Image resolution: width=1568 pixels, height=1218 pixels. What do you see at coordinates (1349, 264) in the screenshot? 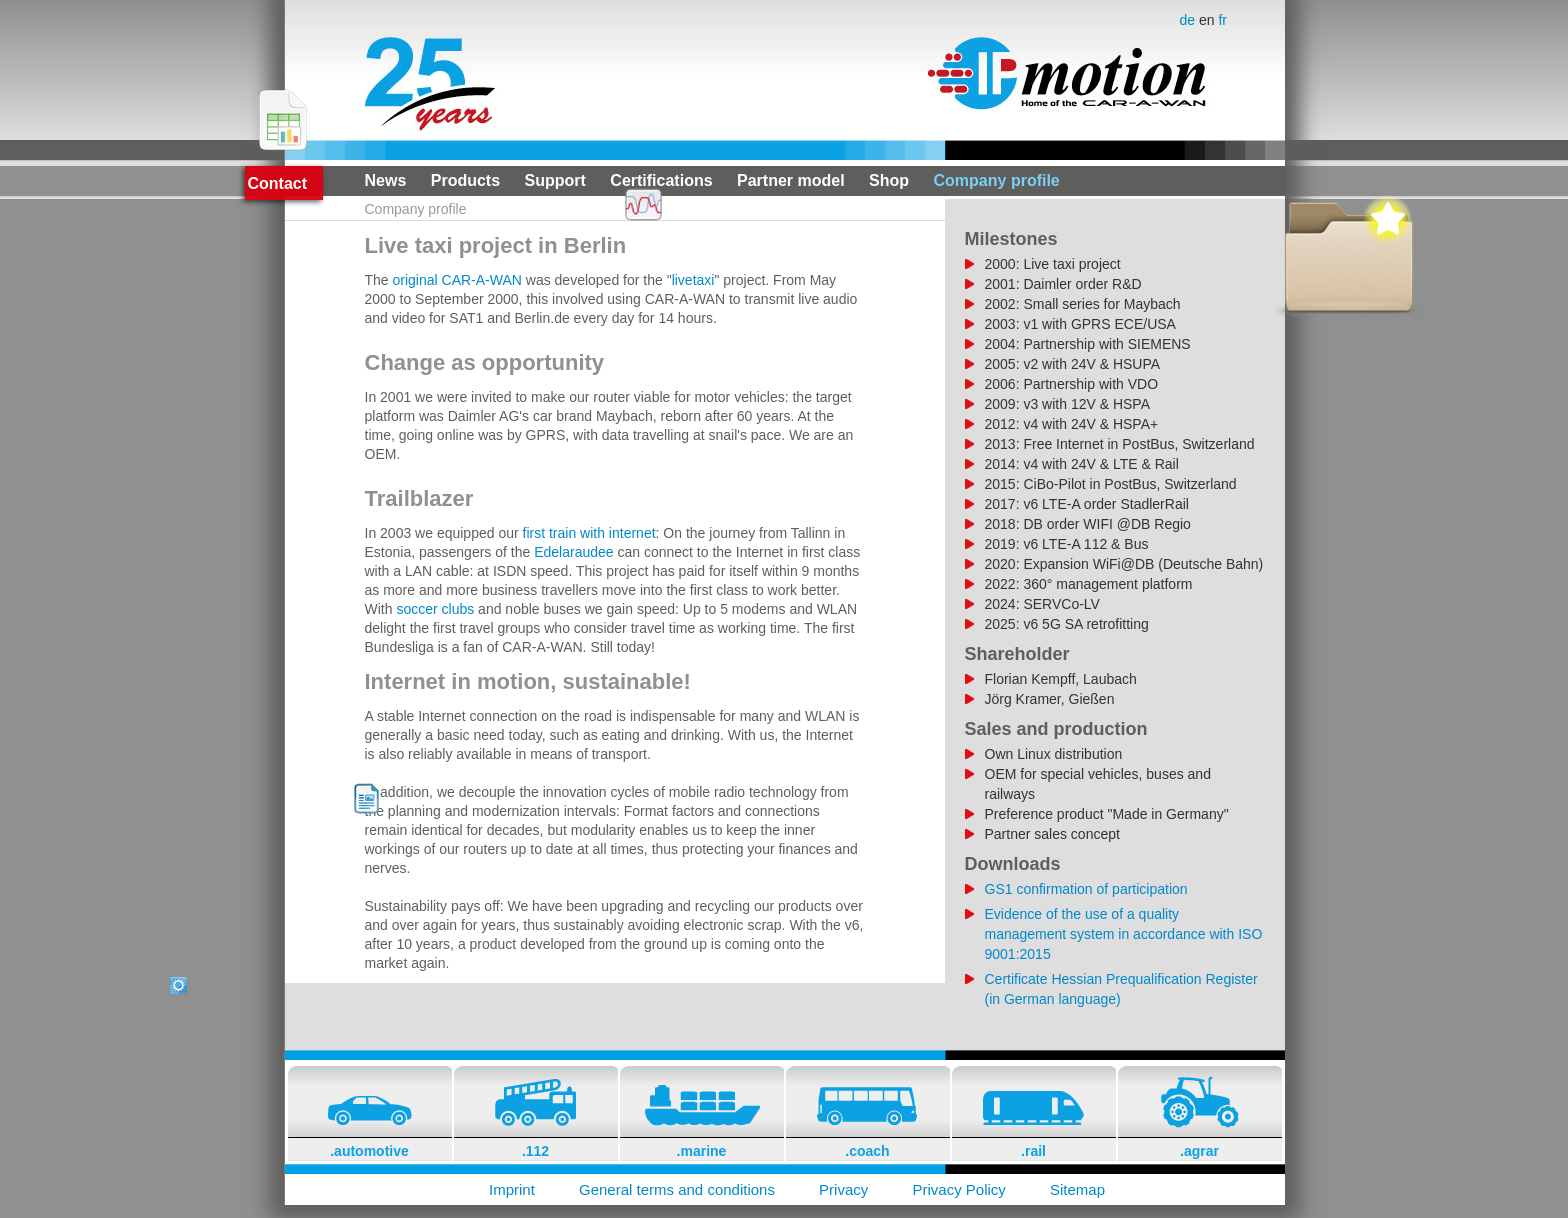
I see `create a new folder` at bounding box center [1349, 264].